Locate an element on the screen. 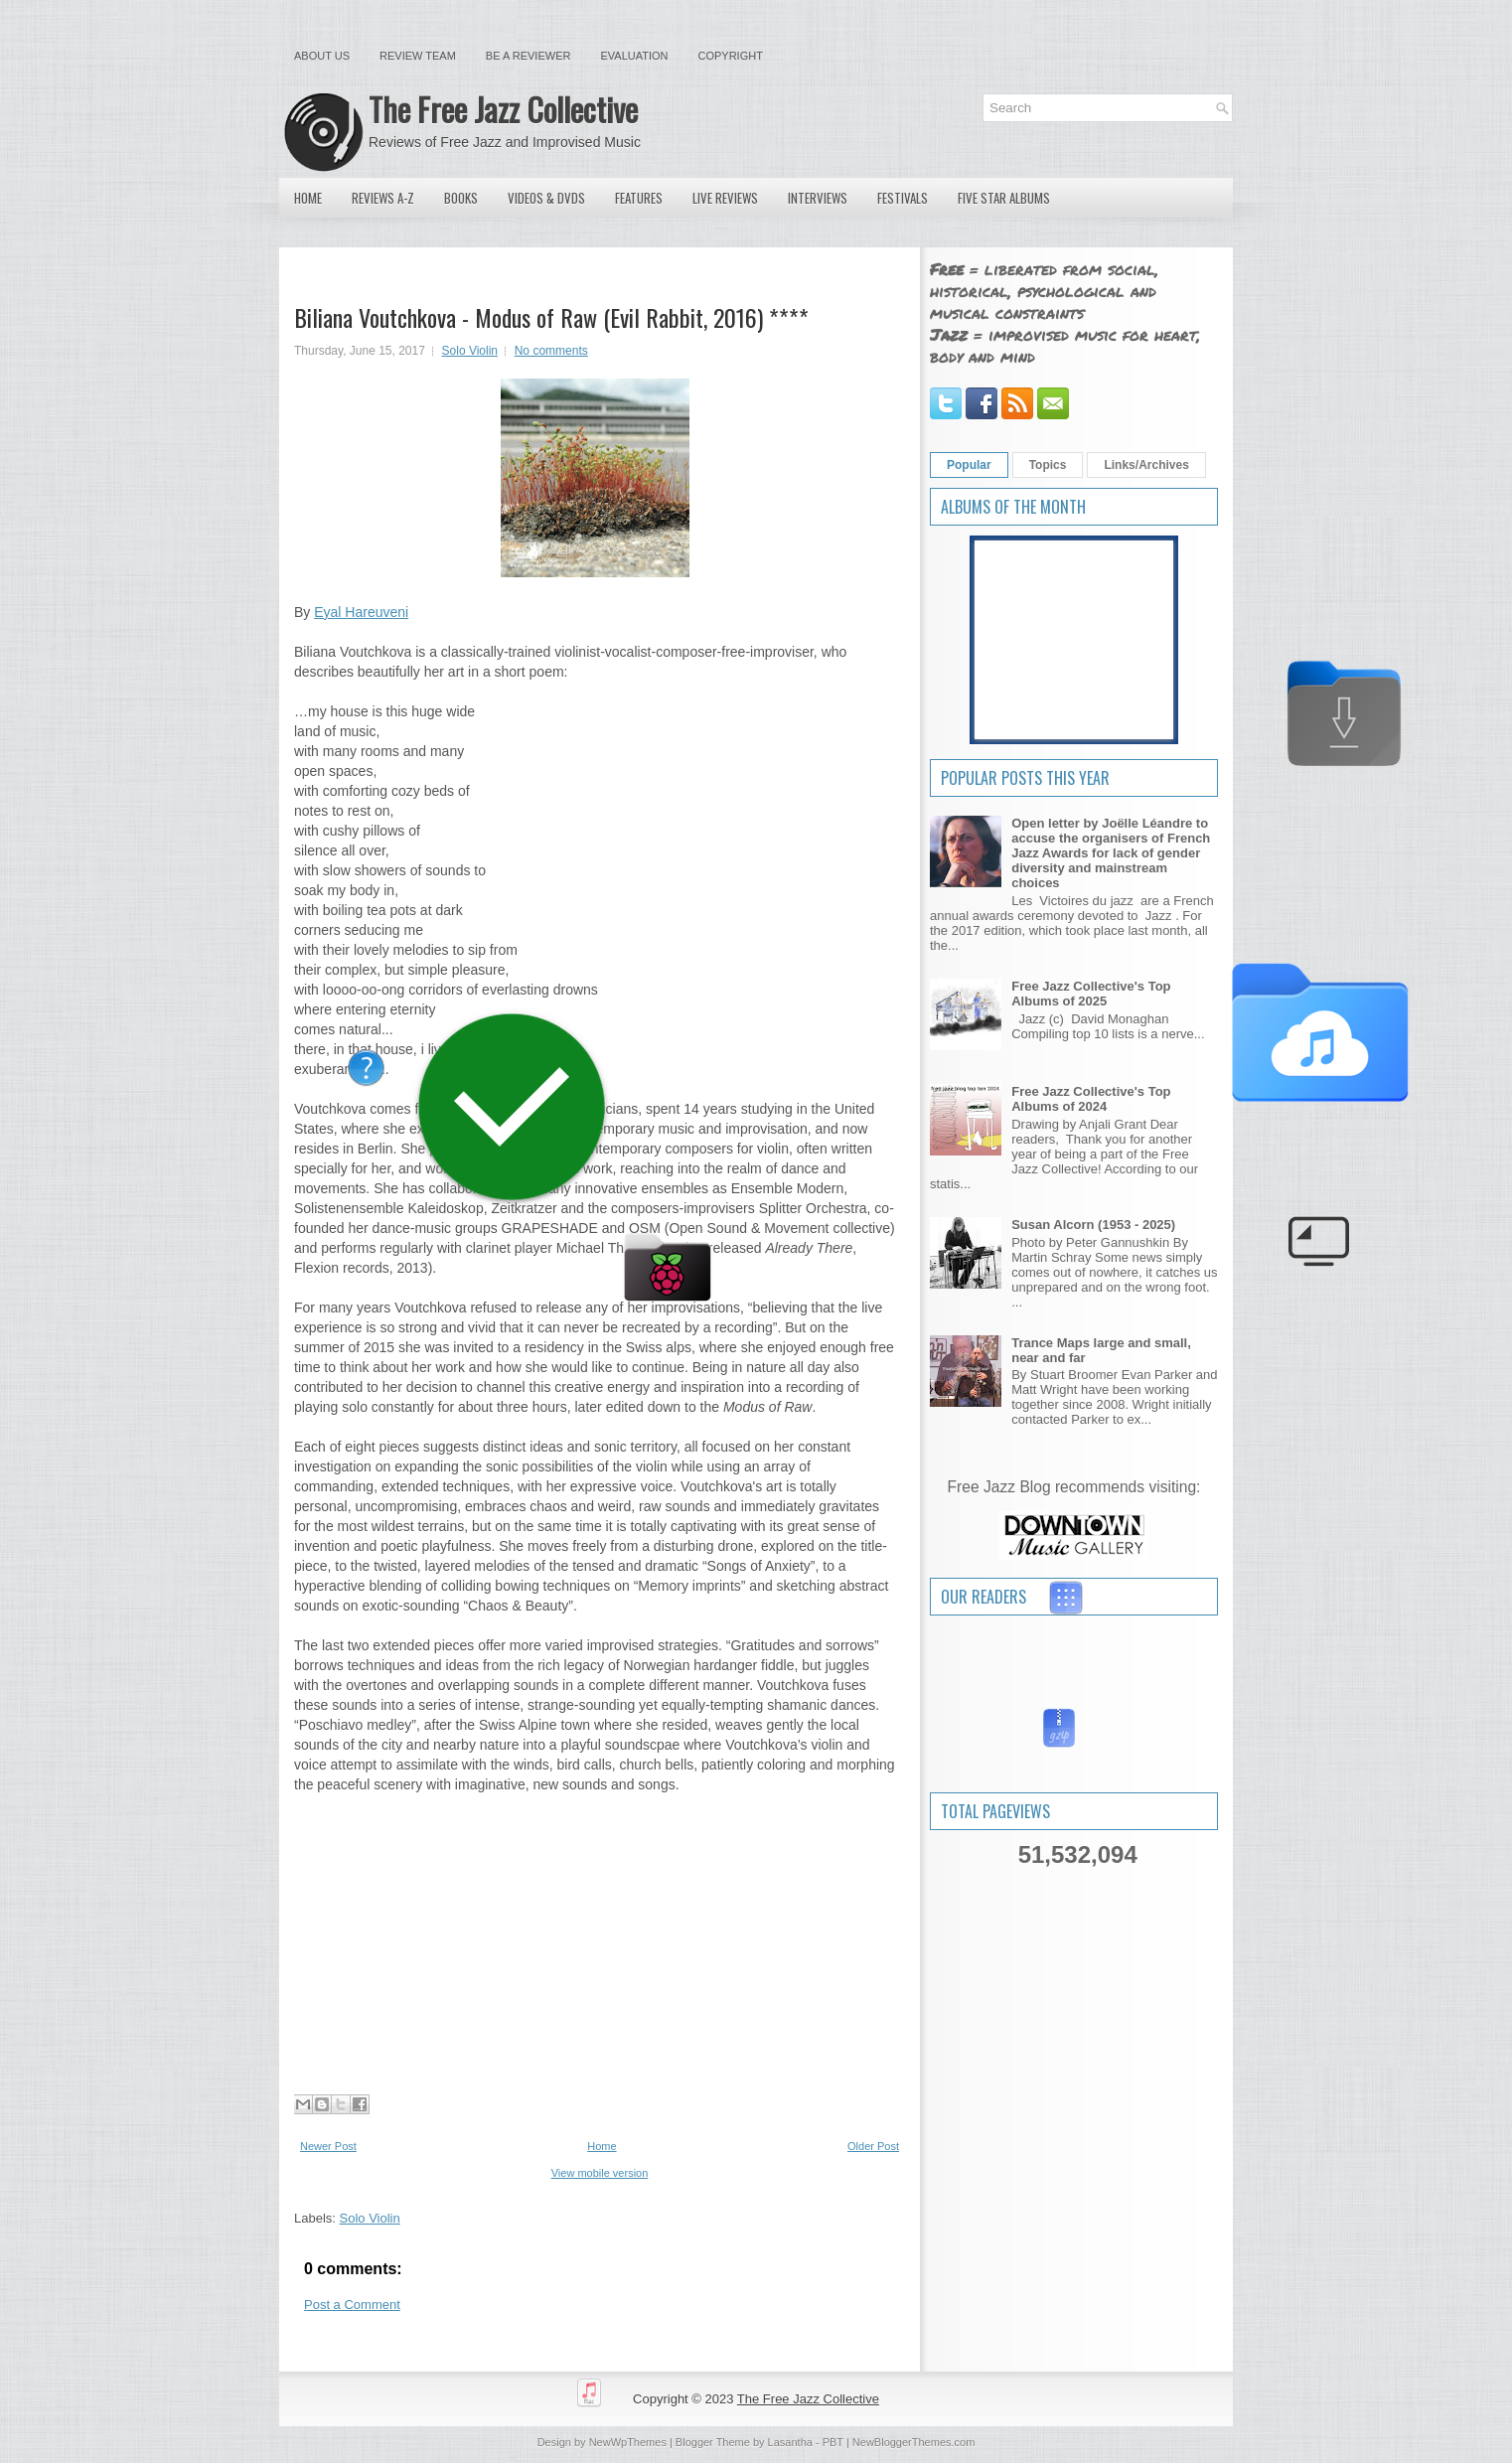 This screenshot has height=2463, width=1512. a flac audio file in ogg container format is located at coordinates (589, 2392).